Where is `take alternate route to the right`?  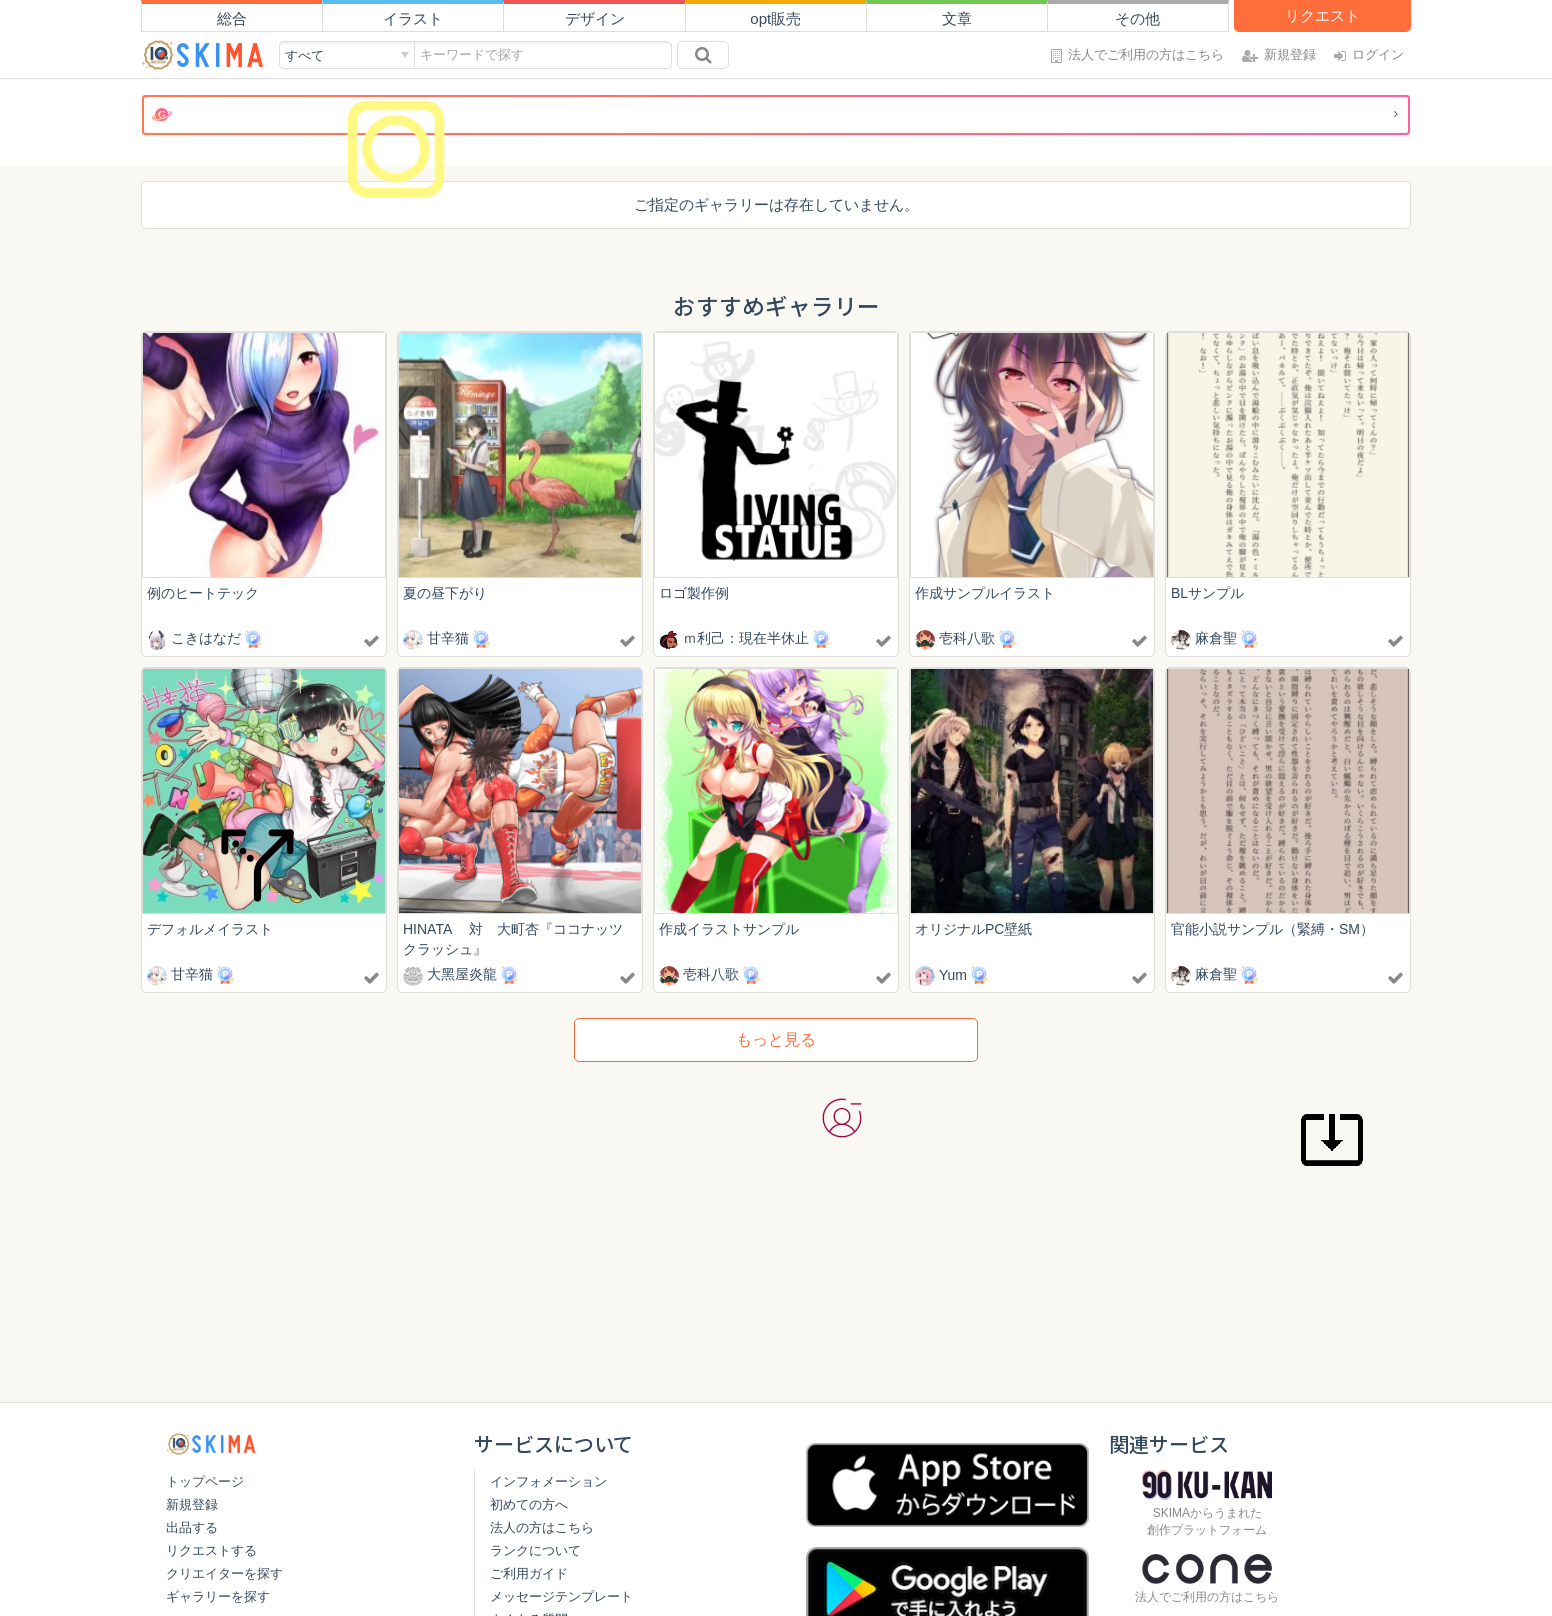 take alternate route to the right is located at coordinates (257, 865).